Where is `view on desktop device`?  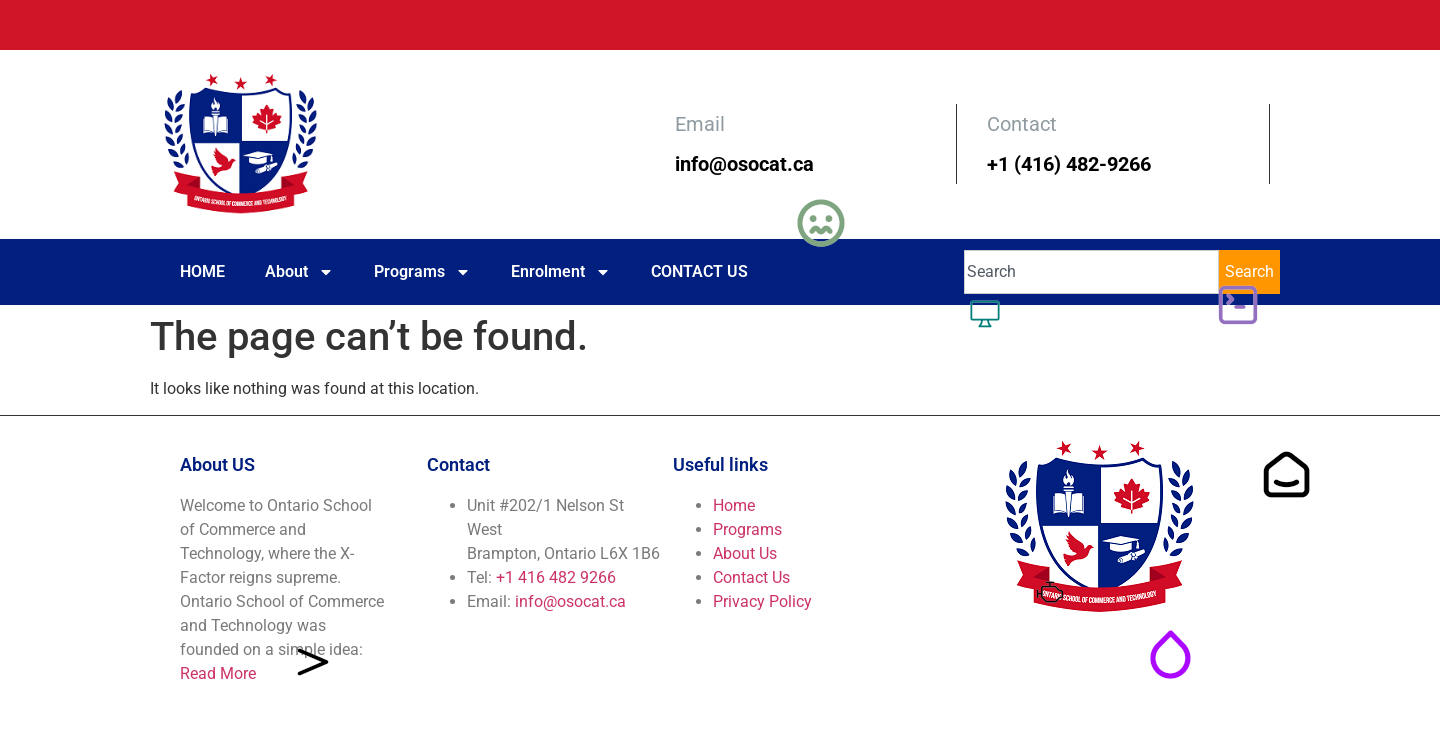
view on desktop device is located at coordinates (985, 314).